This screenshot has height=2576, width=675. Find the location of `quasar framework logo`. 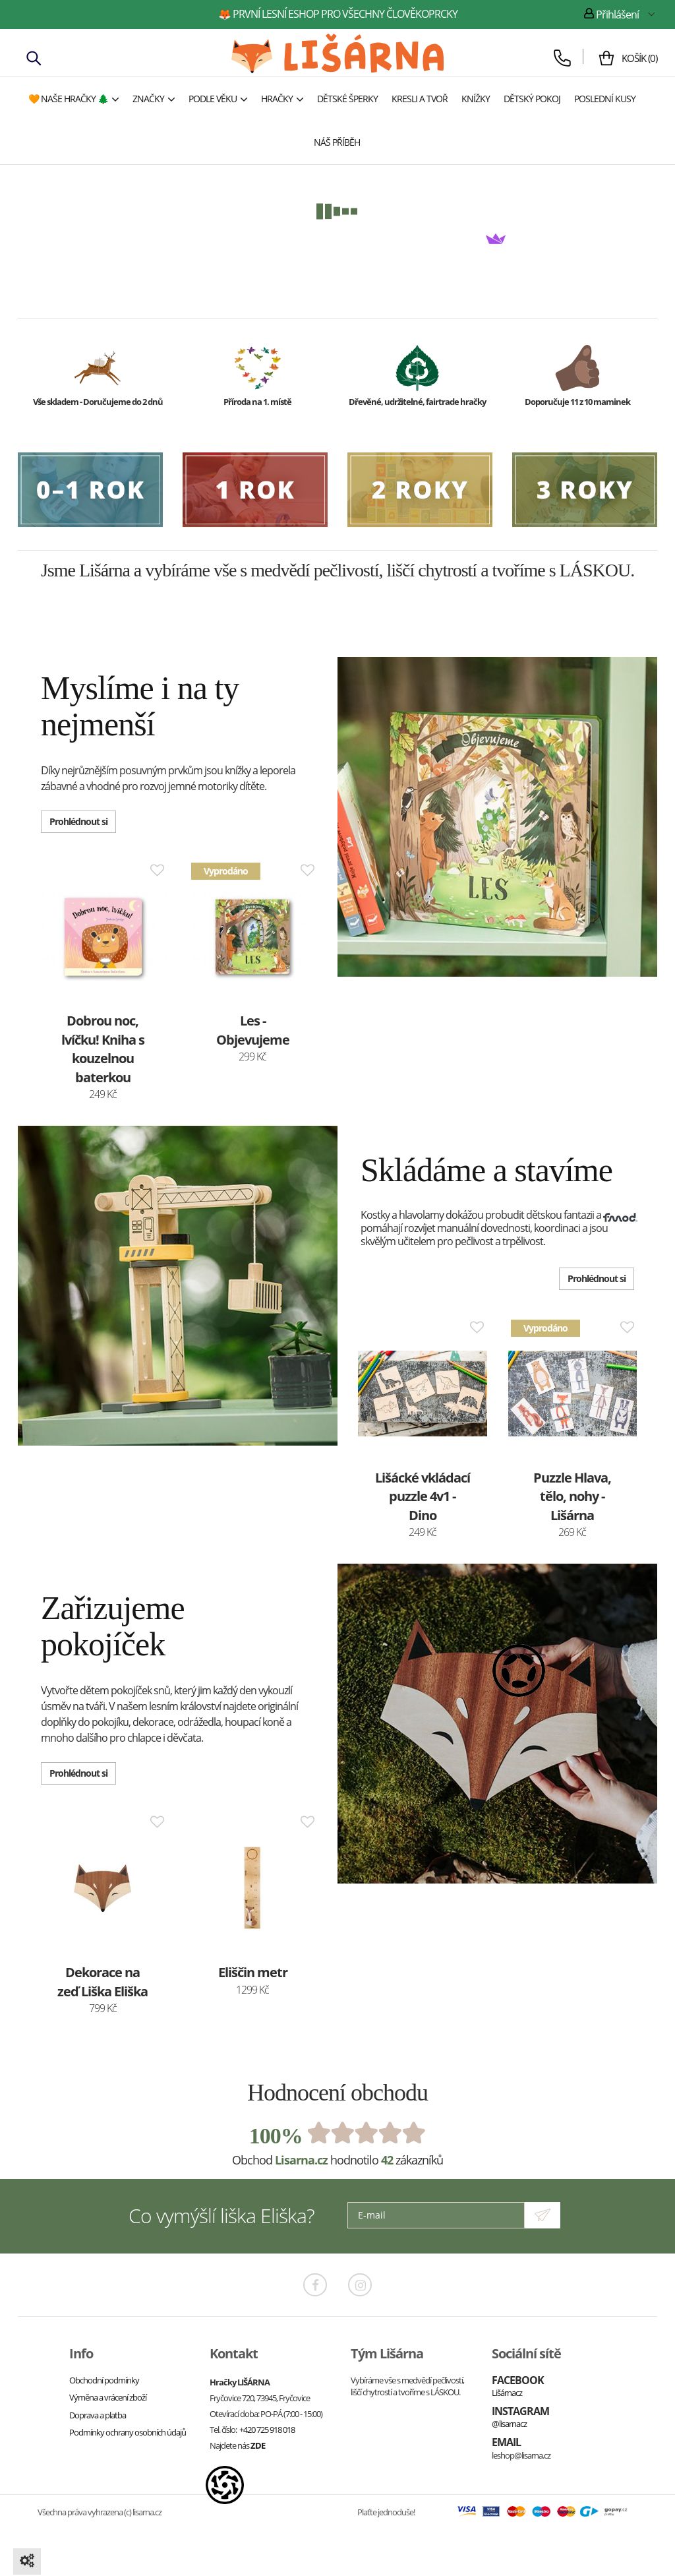

quasar framework logo is located at coordinates (225, 2485).